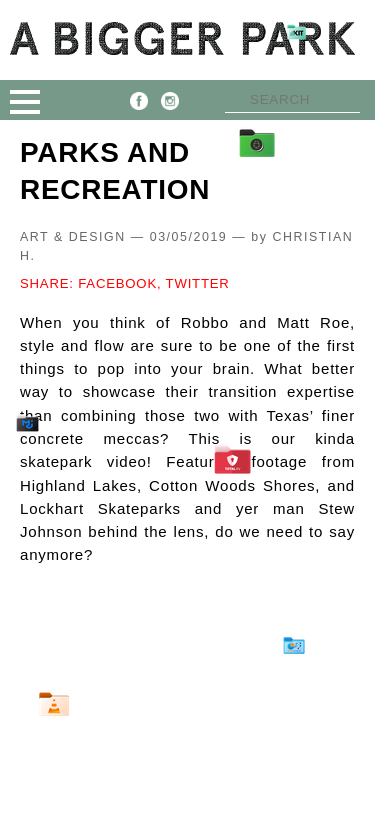  I want to click on open KIT (Karlsruhe Institute of Technology) project folder, so click(296, 32).